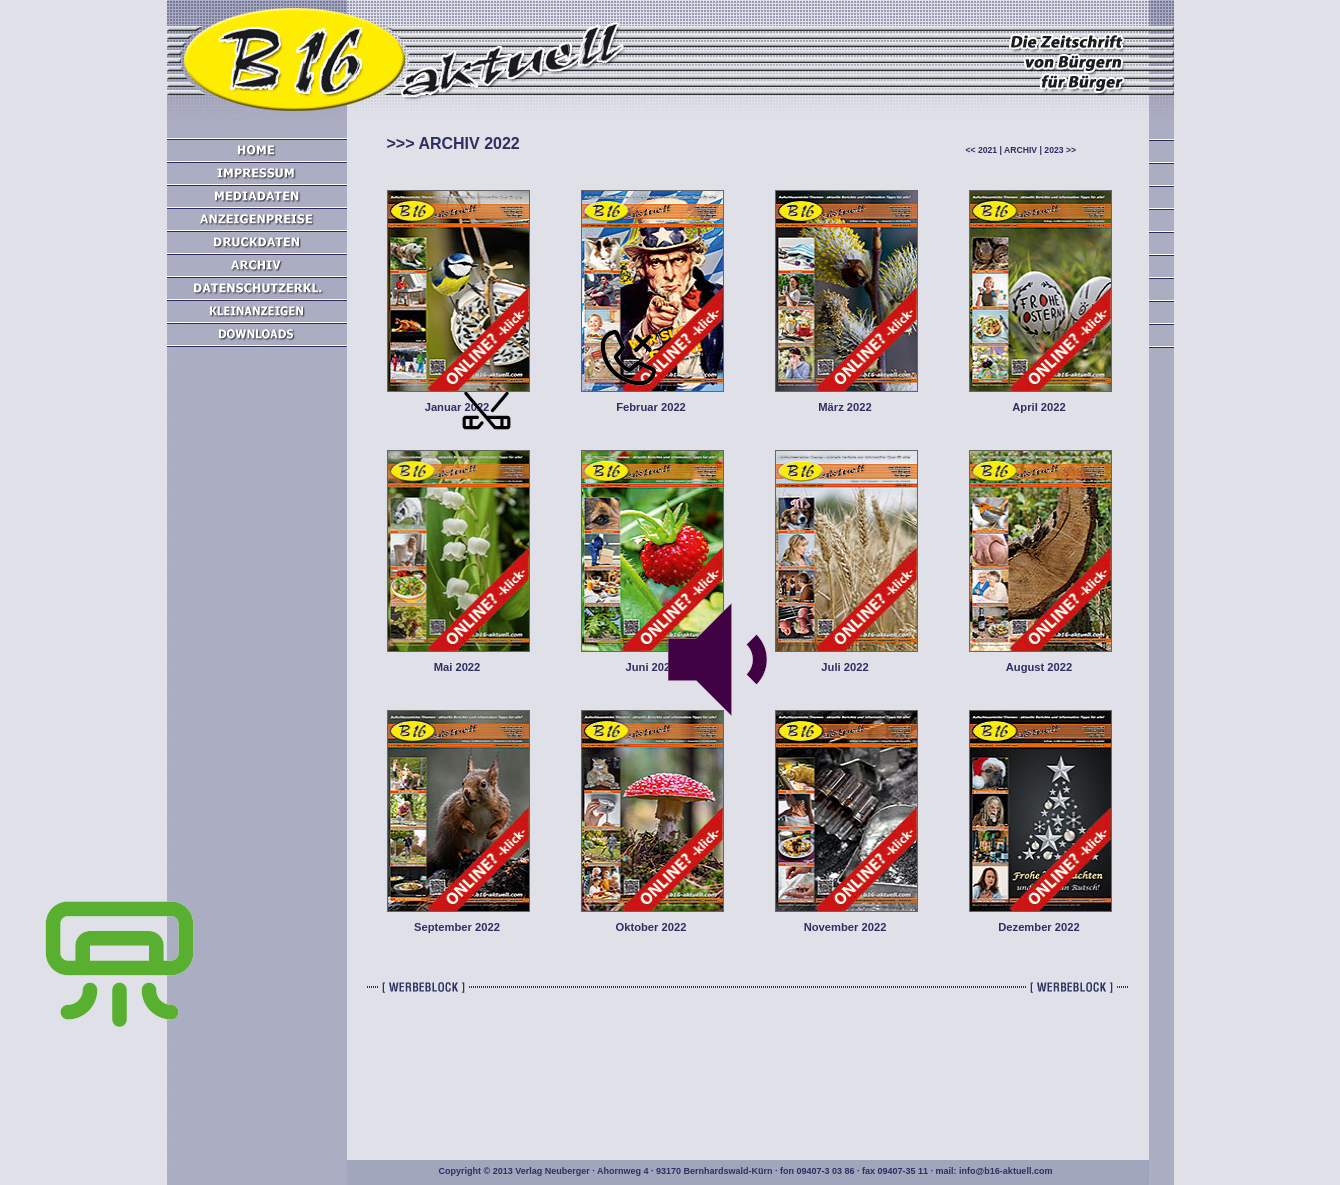  Describe the element at coordinates (717, 659) in the screenshot. I see `decrease audio volume` at that location.